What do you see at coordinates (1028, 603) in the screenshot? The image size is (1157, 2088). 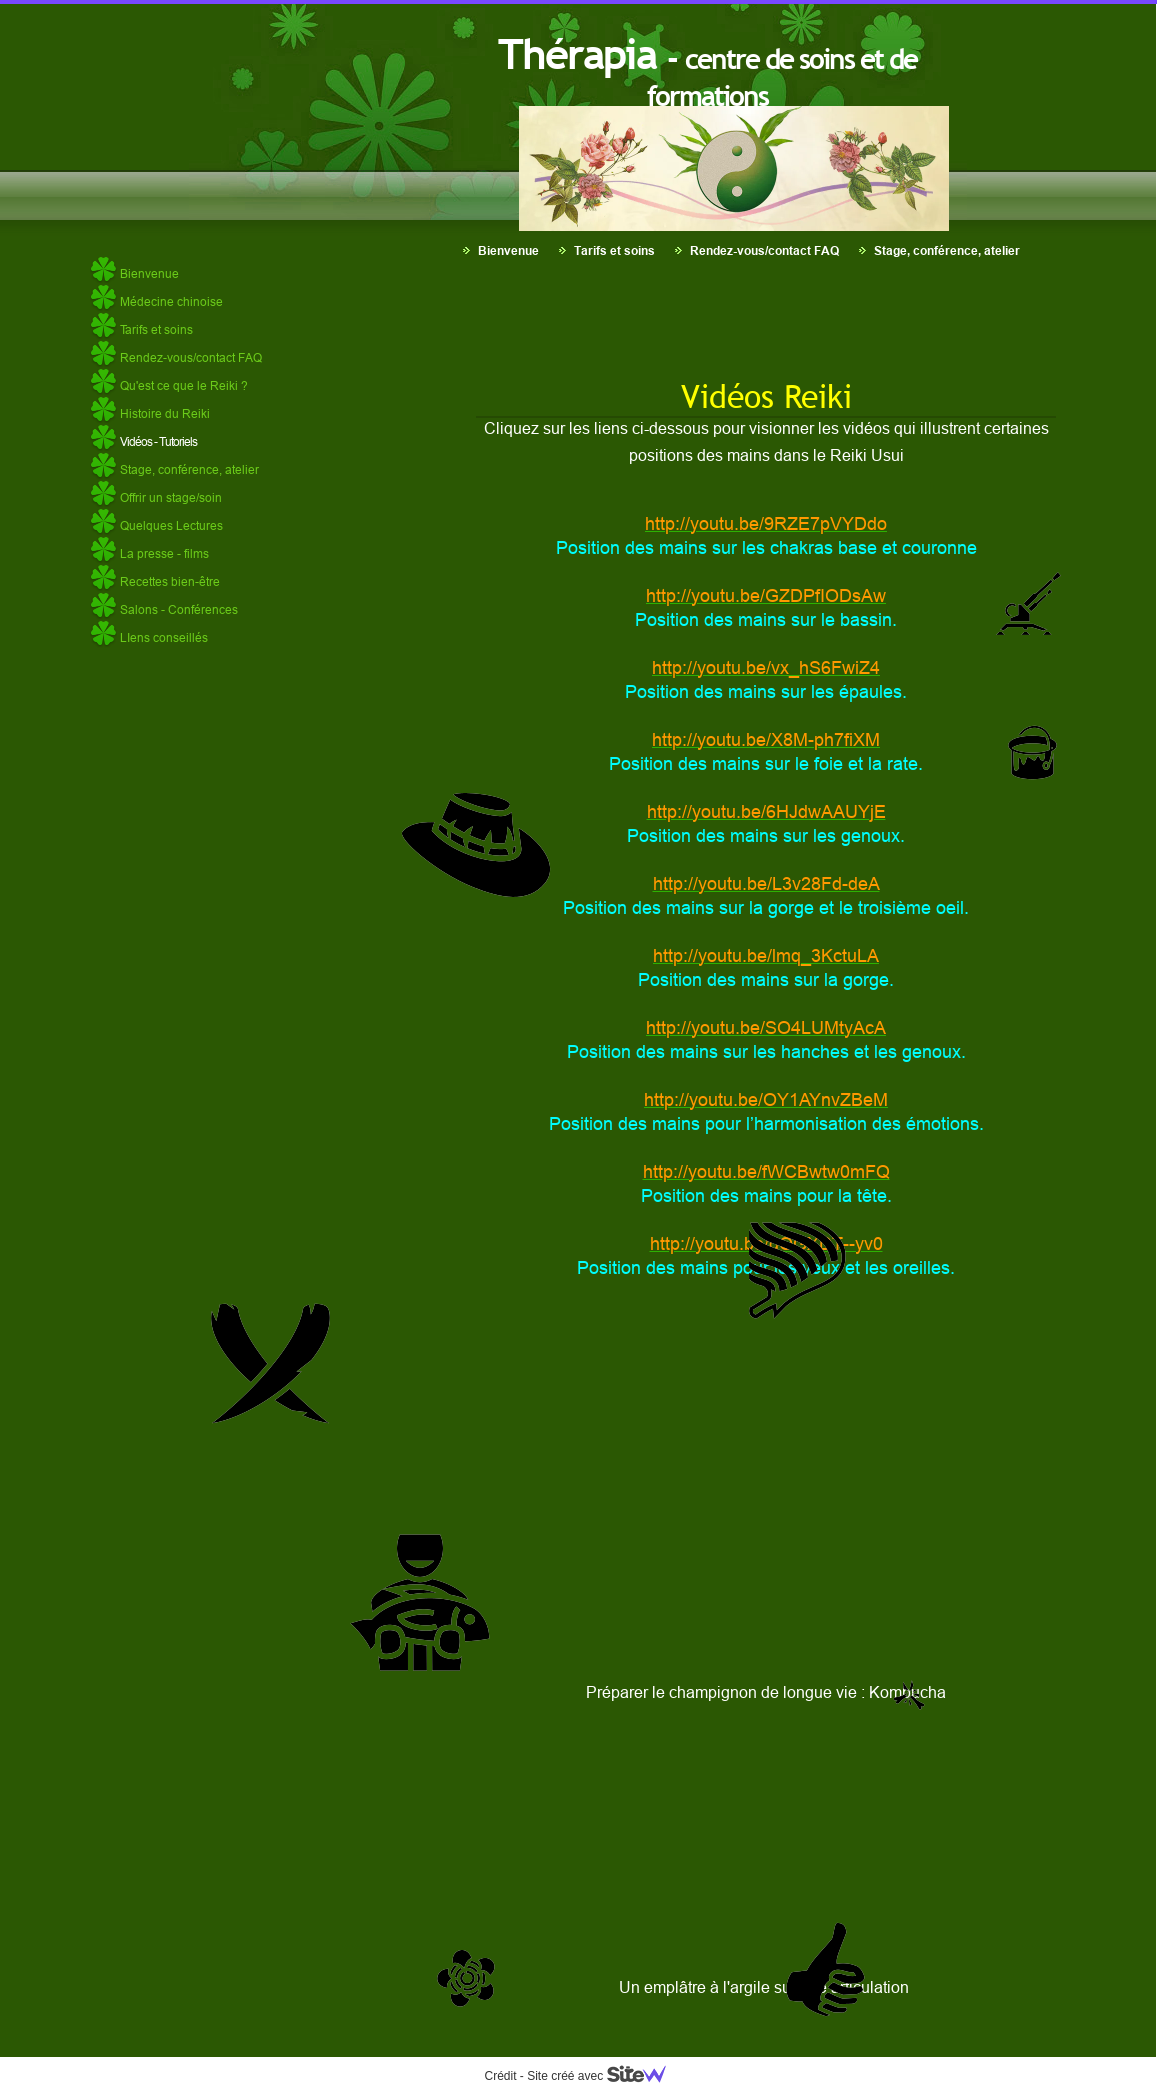 I see `anti-aircraft gun unit or defense structure in a strategy game` at bounding box center [1028, 603].